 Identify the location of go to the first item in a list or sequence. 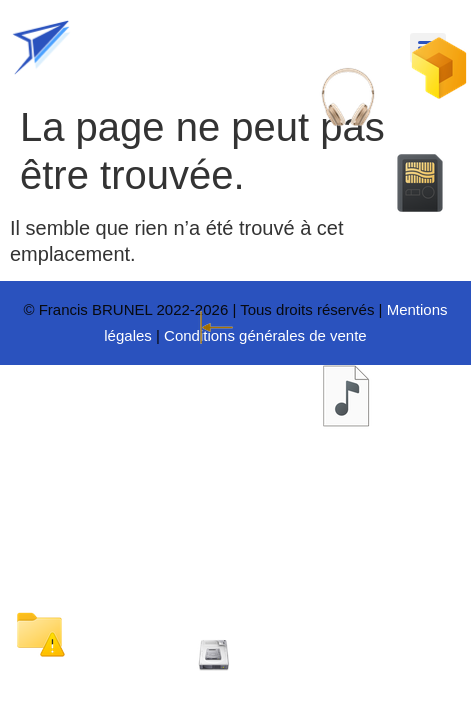
(216, 327).